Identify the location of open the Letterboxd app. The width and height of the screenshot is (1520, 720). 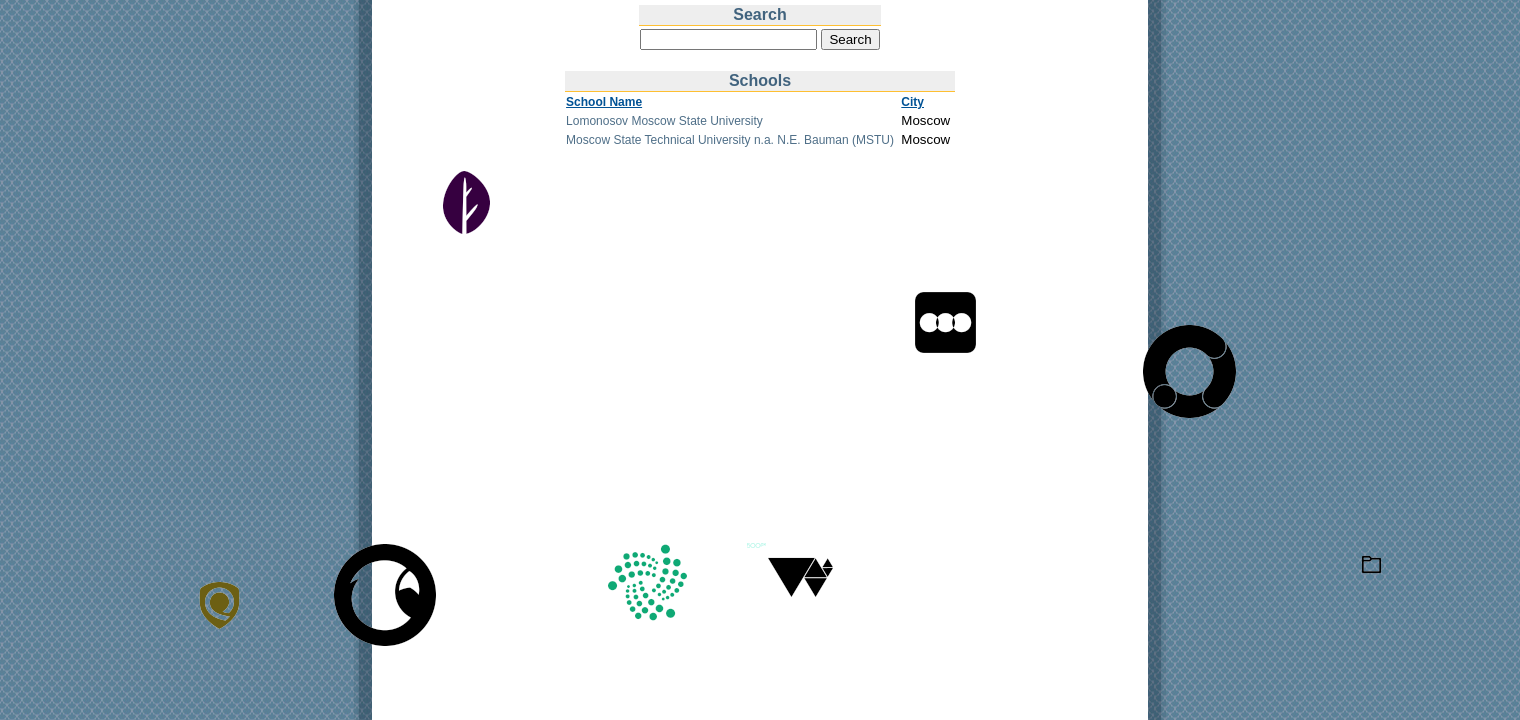
(945, 322).